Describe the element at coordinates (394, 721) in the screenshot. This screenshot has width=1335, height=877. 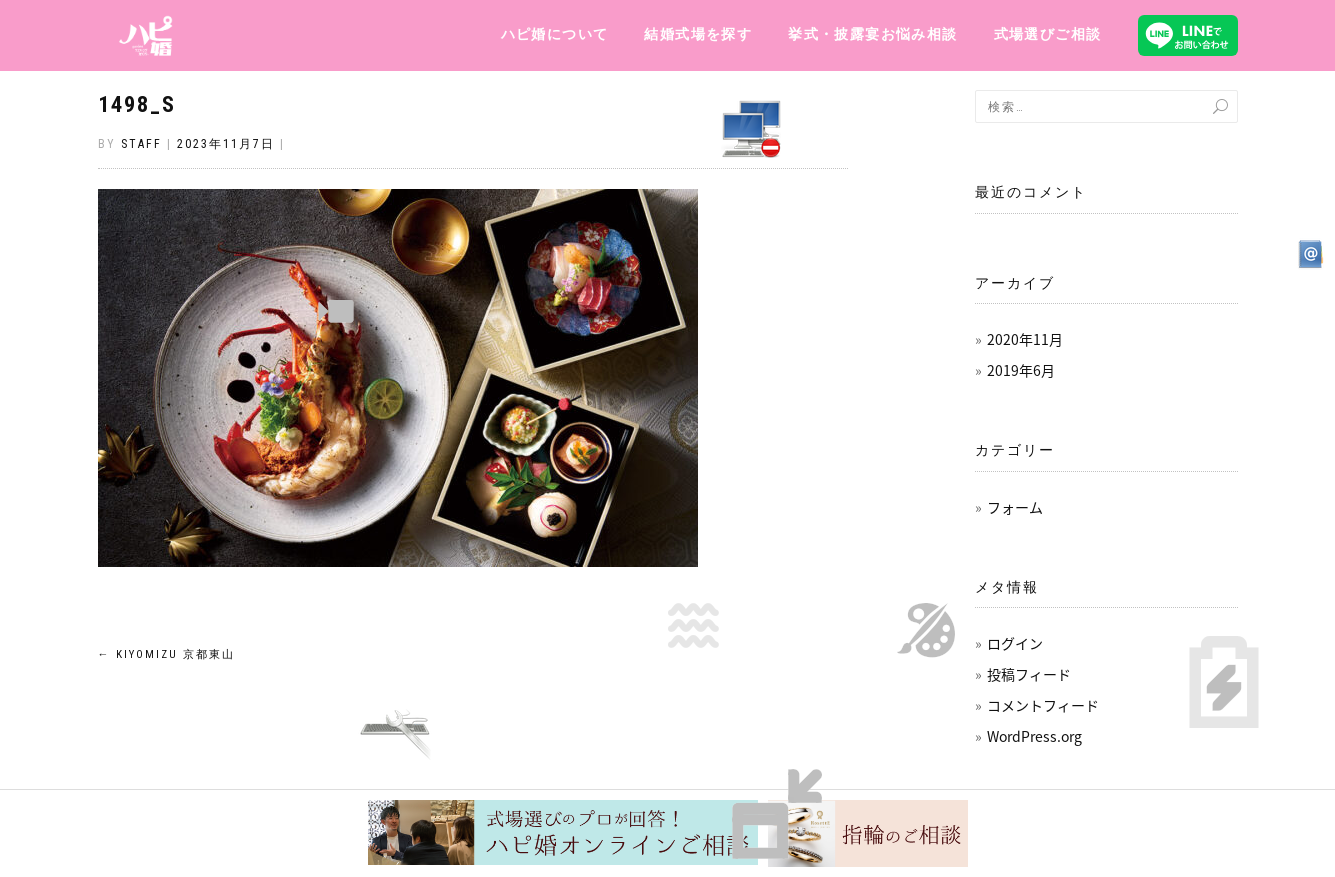
I see `access keyboard settings and preferences` at that location.